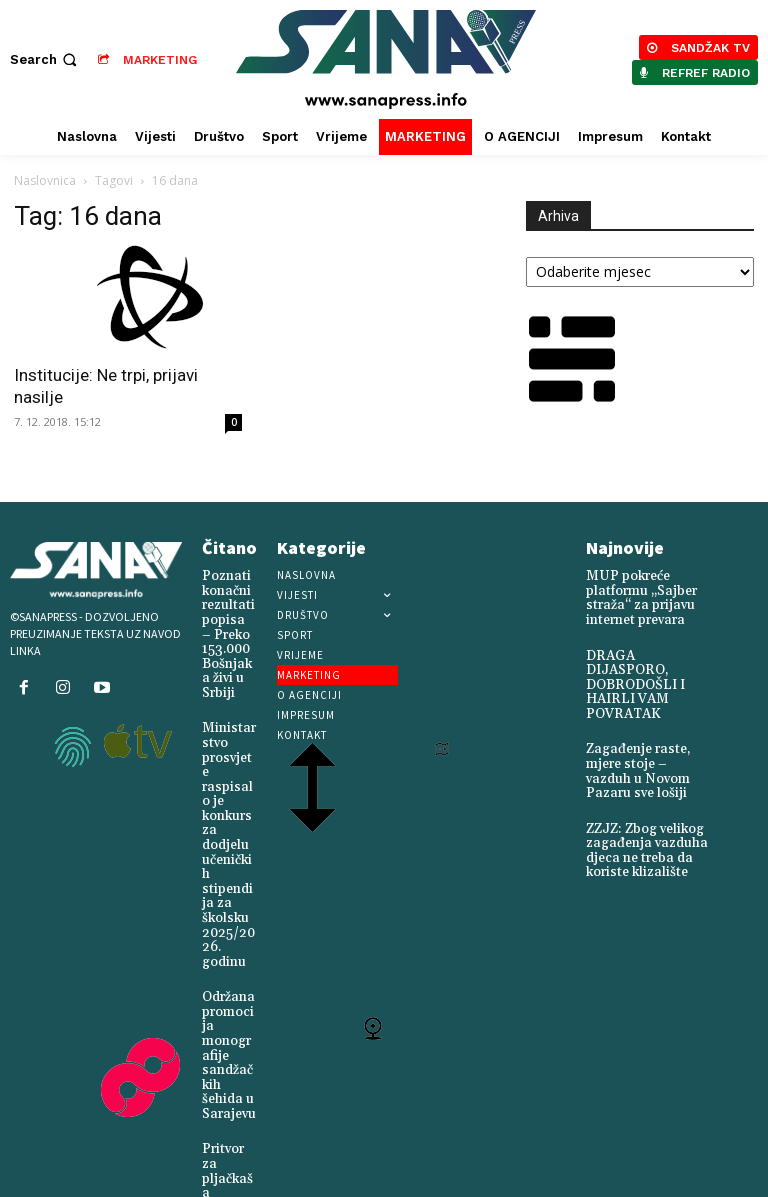 Image resolution: width=768 pixels, height=1197 pixels. I want to click on MonkeyTie company logo, so click(73, 747).